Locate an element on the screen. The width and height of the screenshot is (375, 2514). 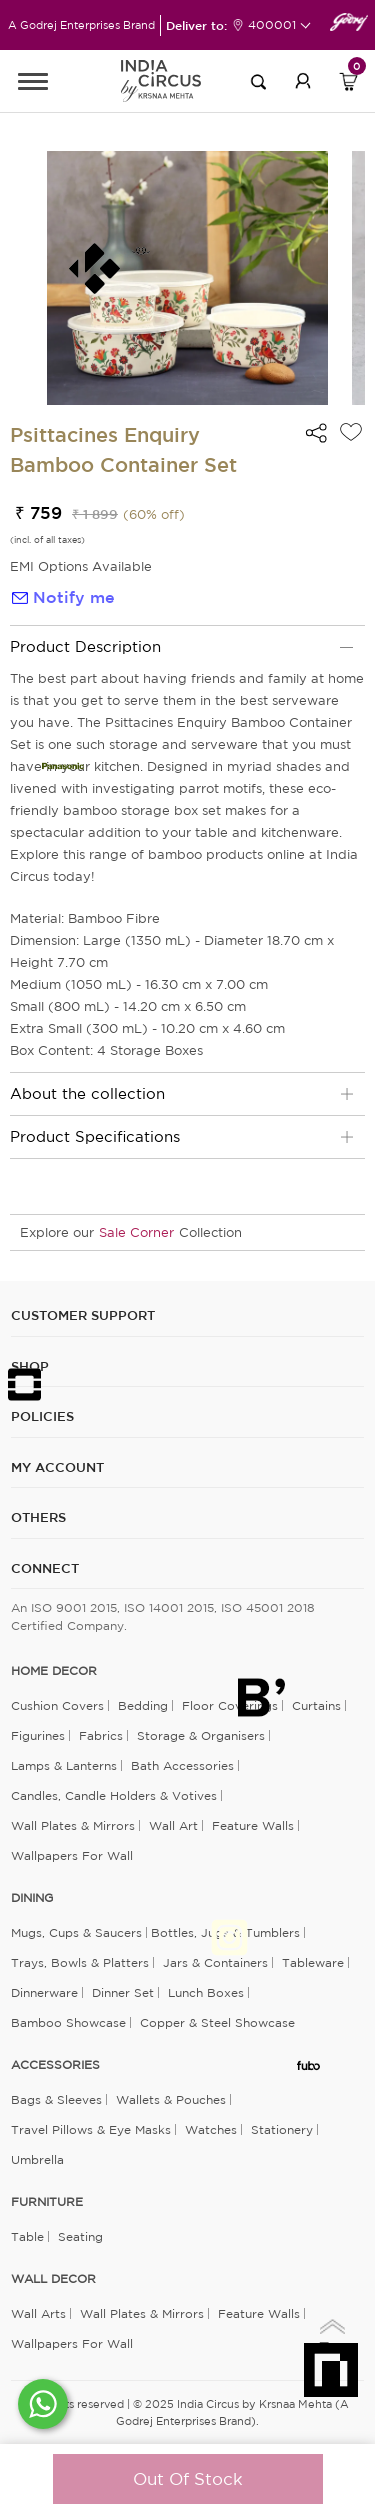
open kodi media center app is located at coordinates (94, 268).